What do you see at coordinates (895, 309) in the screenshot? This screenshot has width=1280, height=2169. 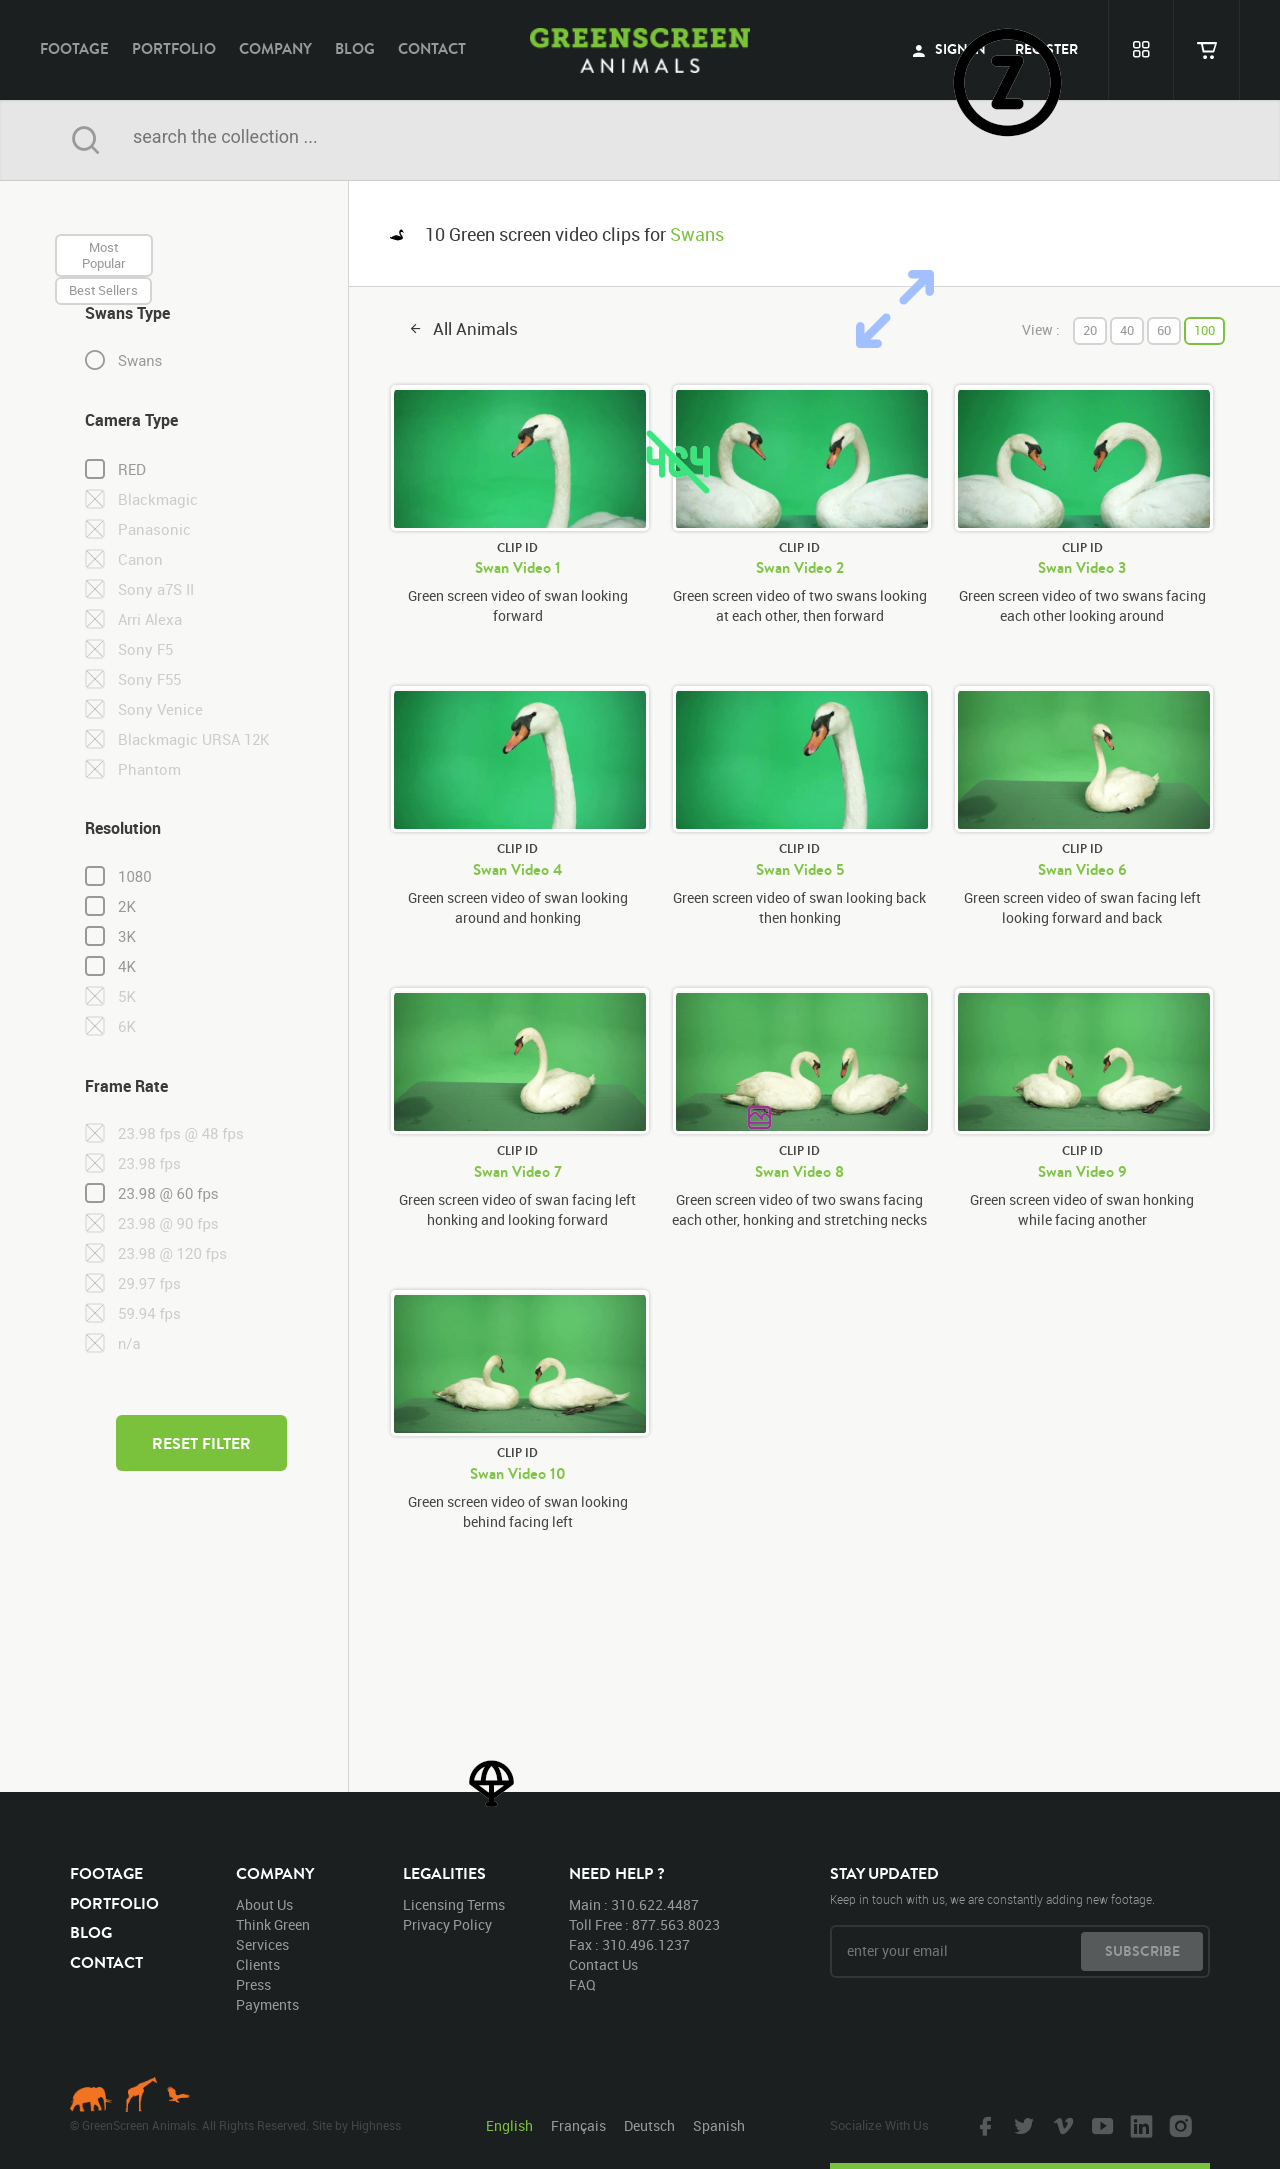 I see `expand to fullscreen mode` at bounding box center [895, 309].